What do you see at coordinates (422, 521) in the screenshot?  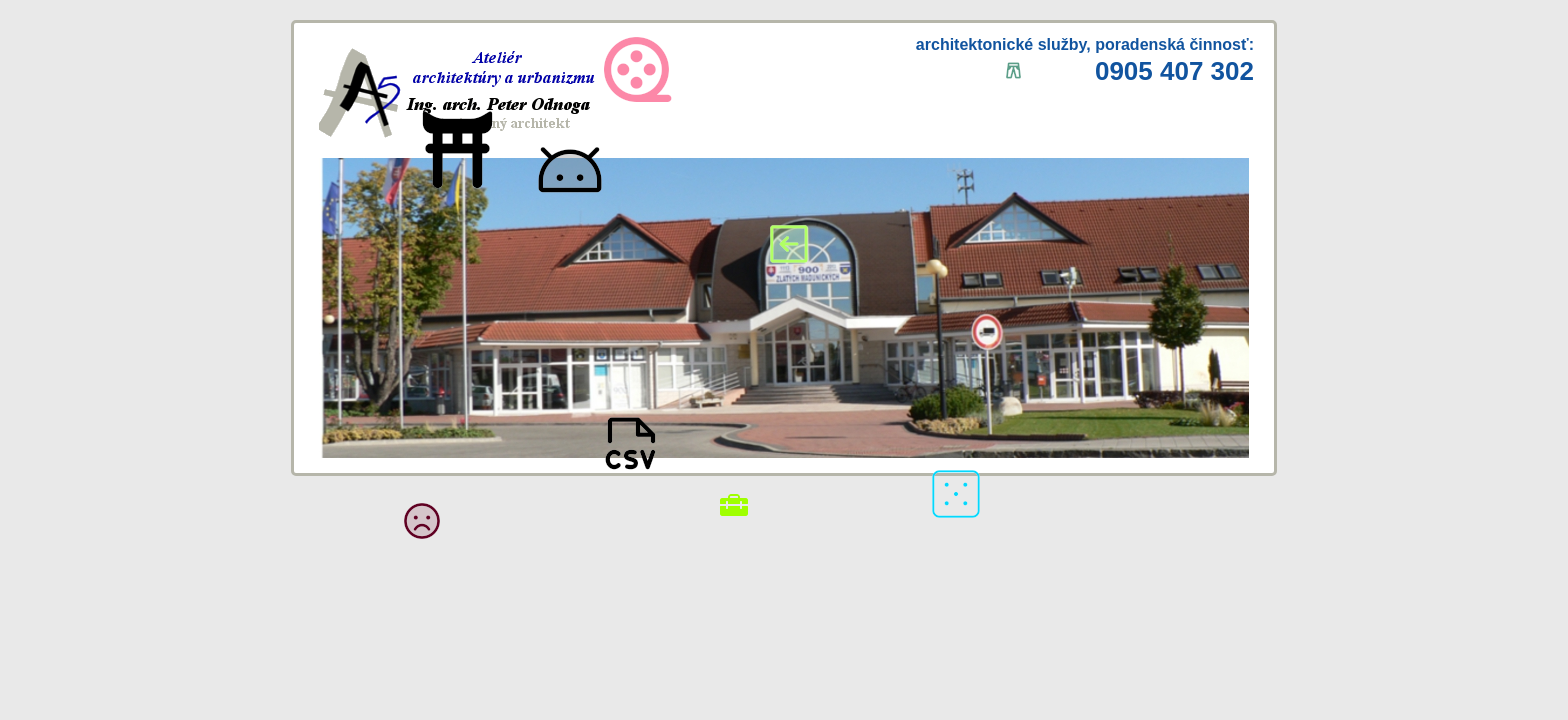 I see `indicate negative feedback or dissatisfaction` at bounding box center [422, 521].